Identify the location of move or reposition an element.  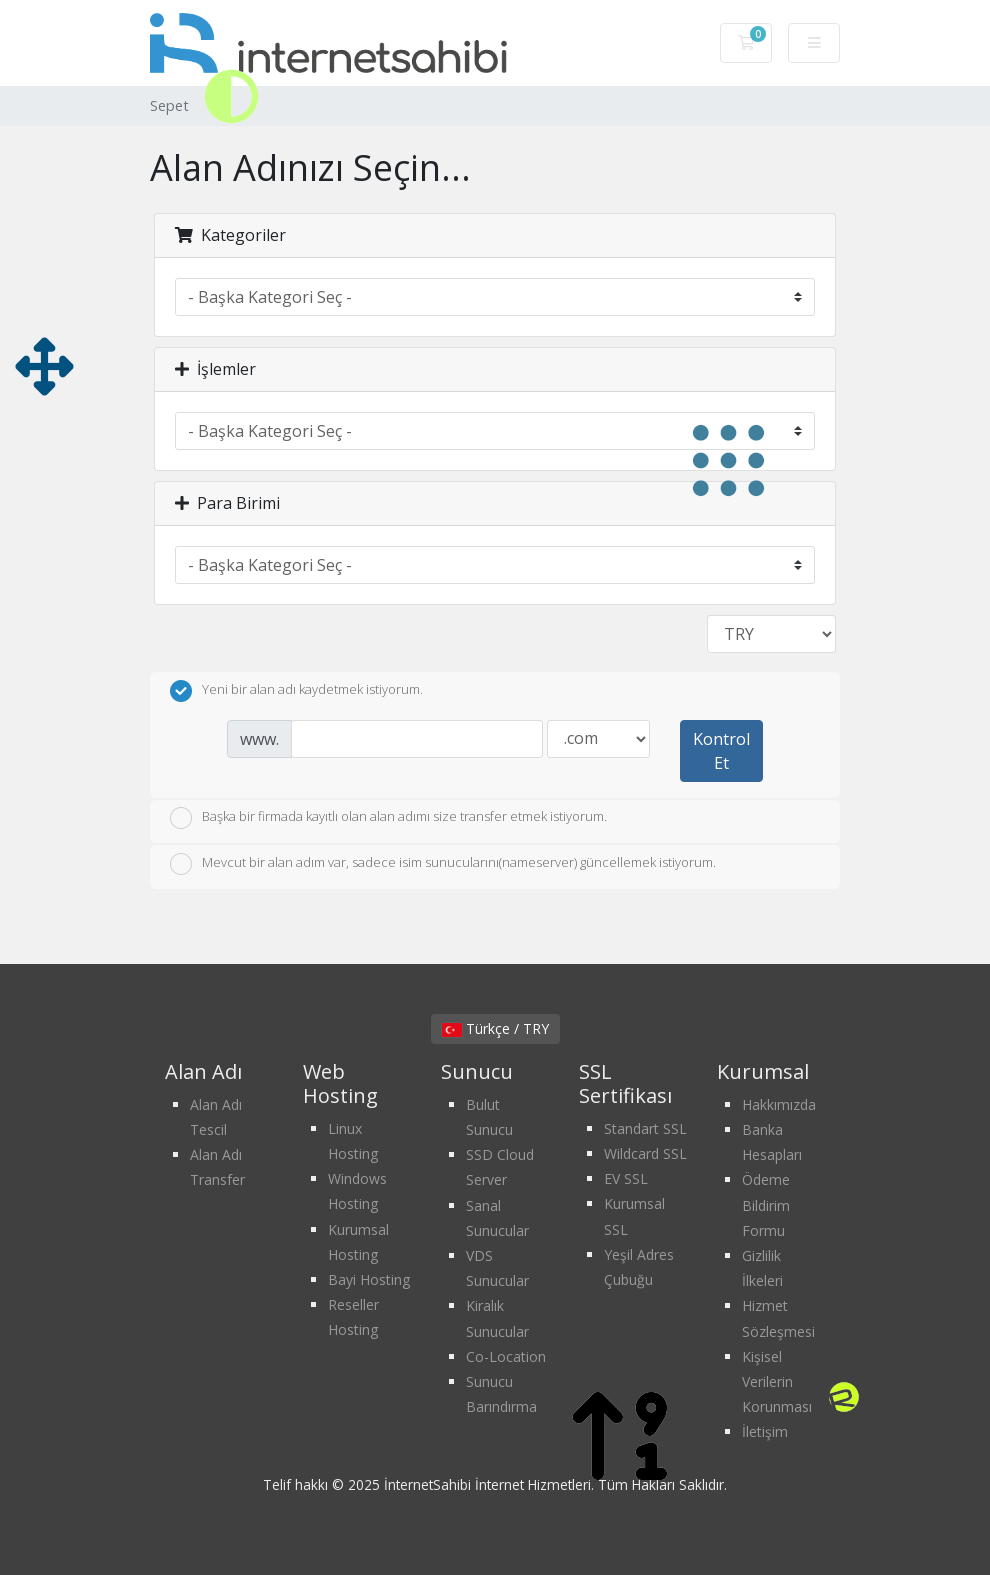
(44, 366).